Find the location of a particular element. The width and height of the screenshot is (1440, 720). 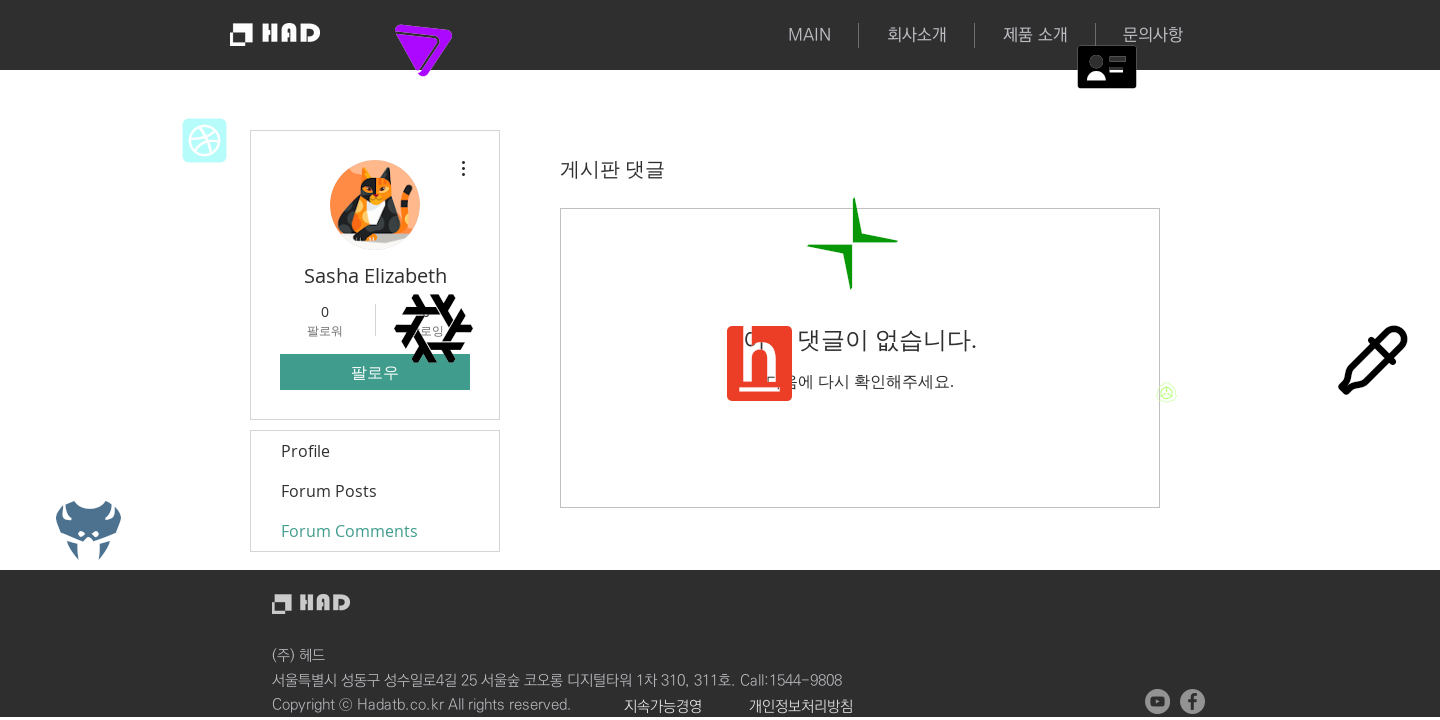

mamba ui brand logo is located at coordinates (88, 530).